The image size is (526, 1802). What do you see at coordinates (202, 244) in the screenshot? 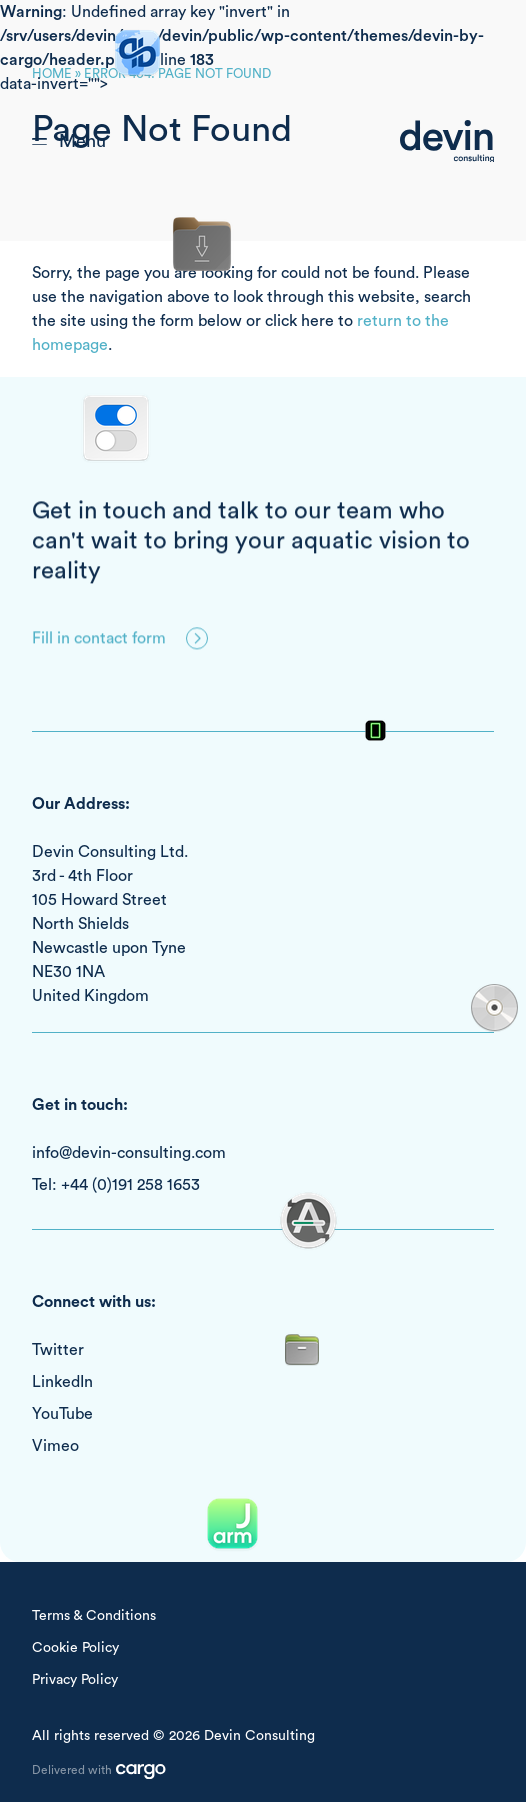
I see `access your downloads folder` at bounding box center [202, 244].